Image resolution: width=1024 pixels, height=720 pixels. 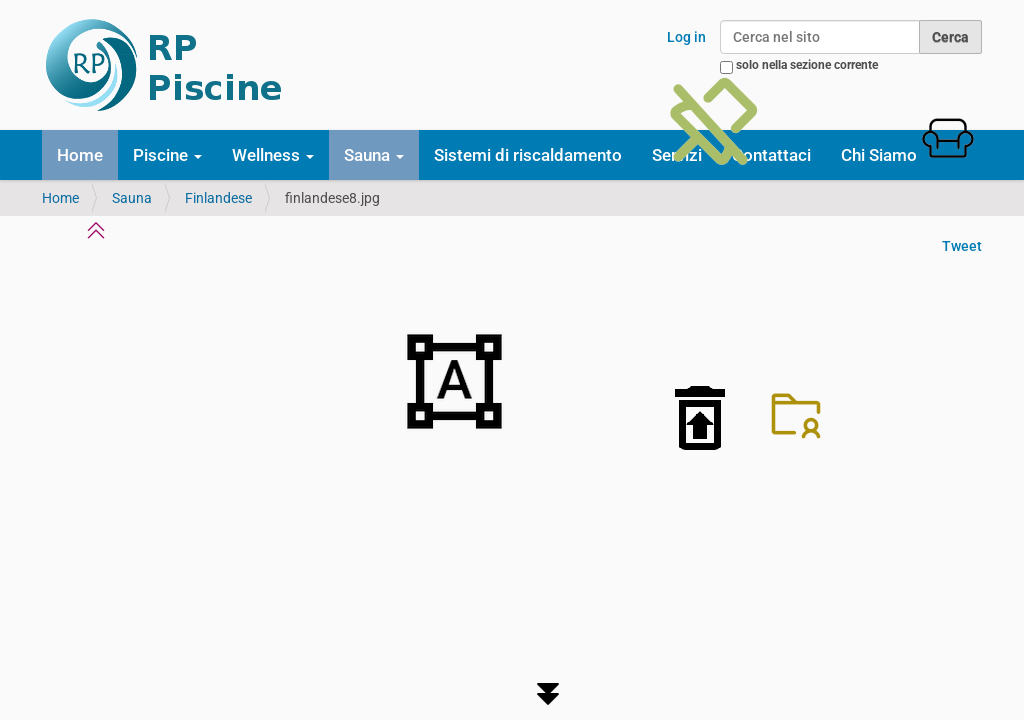 What do you see at coordinates (96, 231) in the screenshot?
I see `scroll to top of page` at bounding box center [96, 231].